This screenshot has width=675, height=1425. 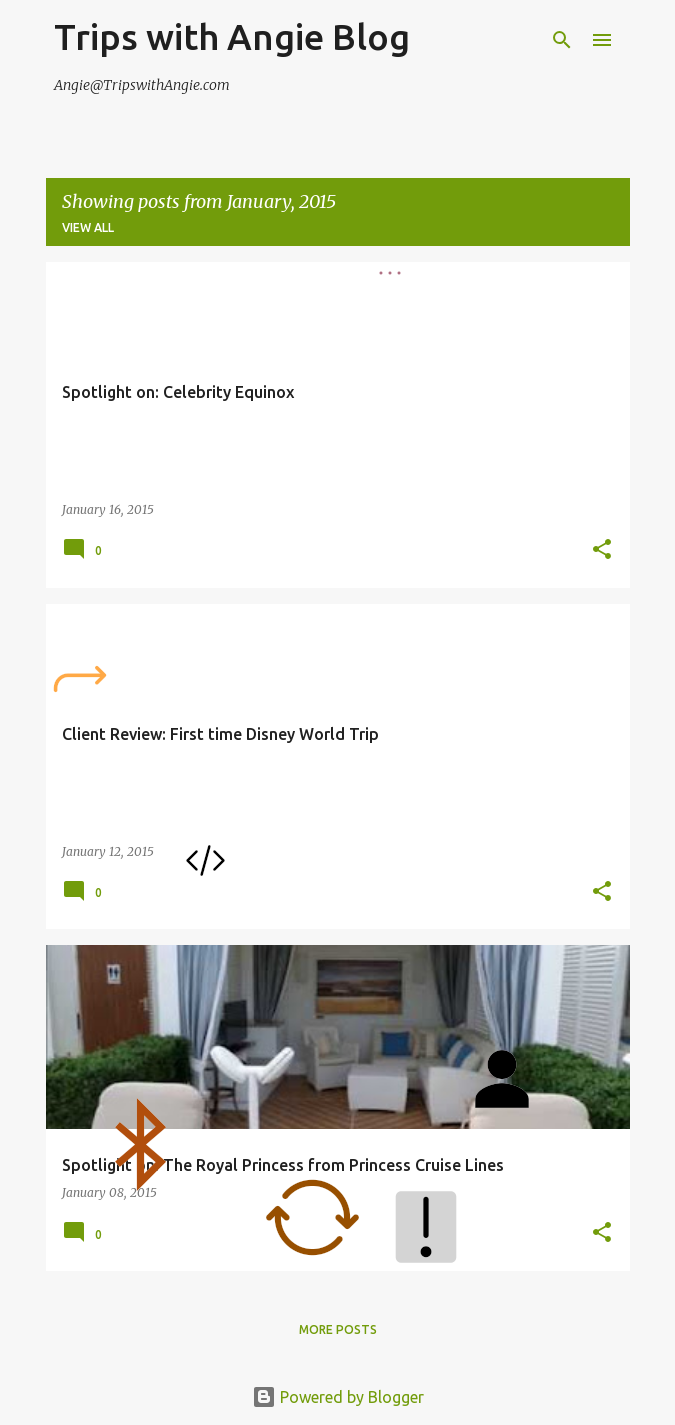 What do you see at coordinates (502, 1079) in the screenshot?
I see `view your profile` at bounding box center [502, 1079].